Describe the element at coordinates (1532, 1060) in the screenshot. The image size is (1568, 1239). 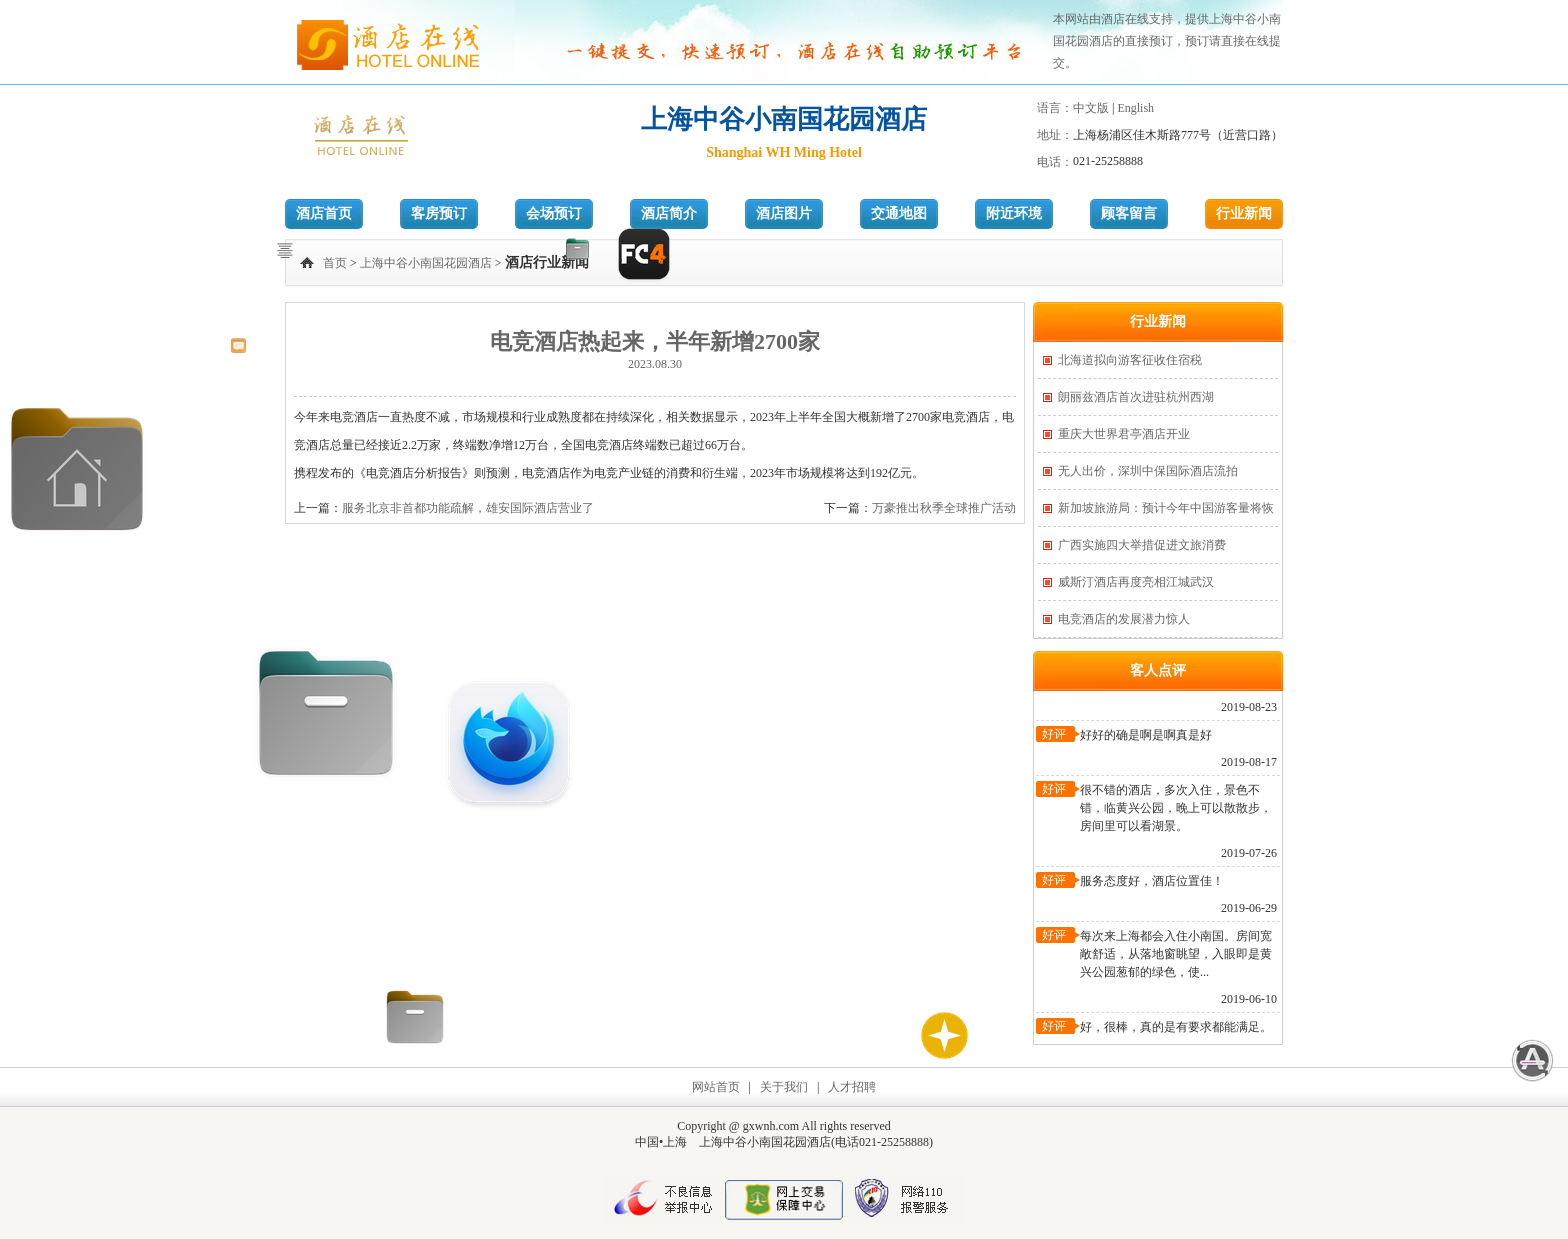
I see `check for available system updates` at that location.